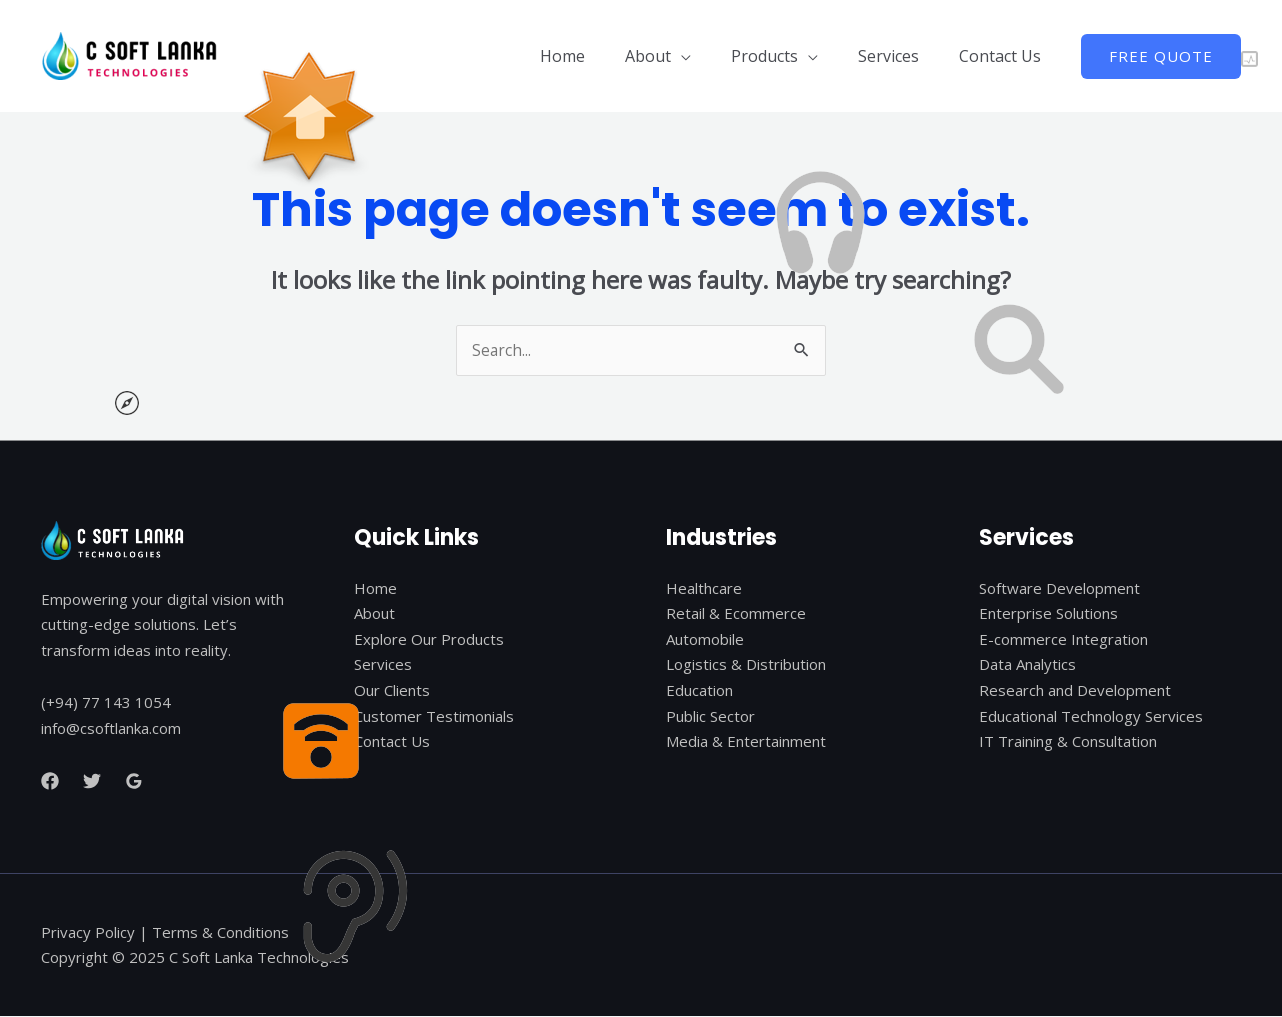 Image resolution: width=1282 pixels, height=1017 pixels. What do you see at coordinates (1019, 349) in the screenshot?
I see `search for content or items` at bounding box center [1019, 349].